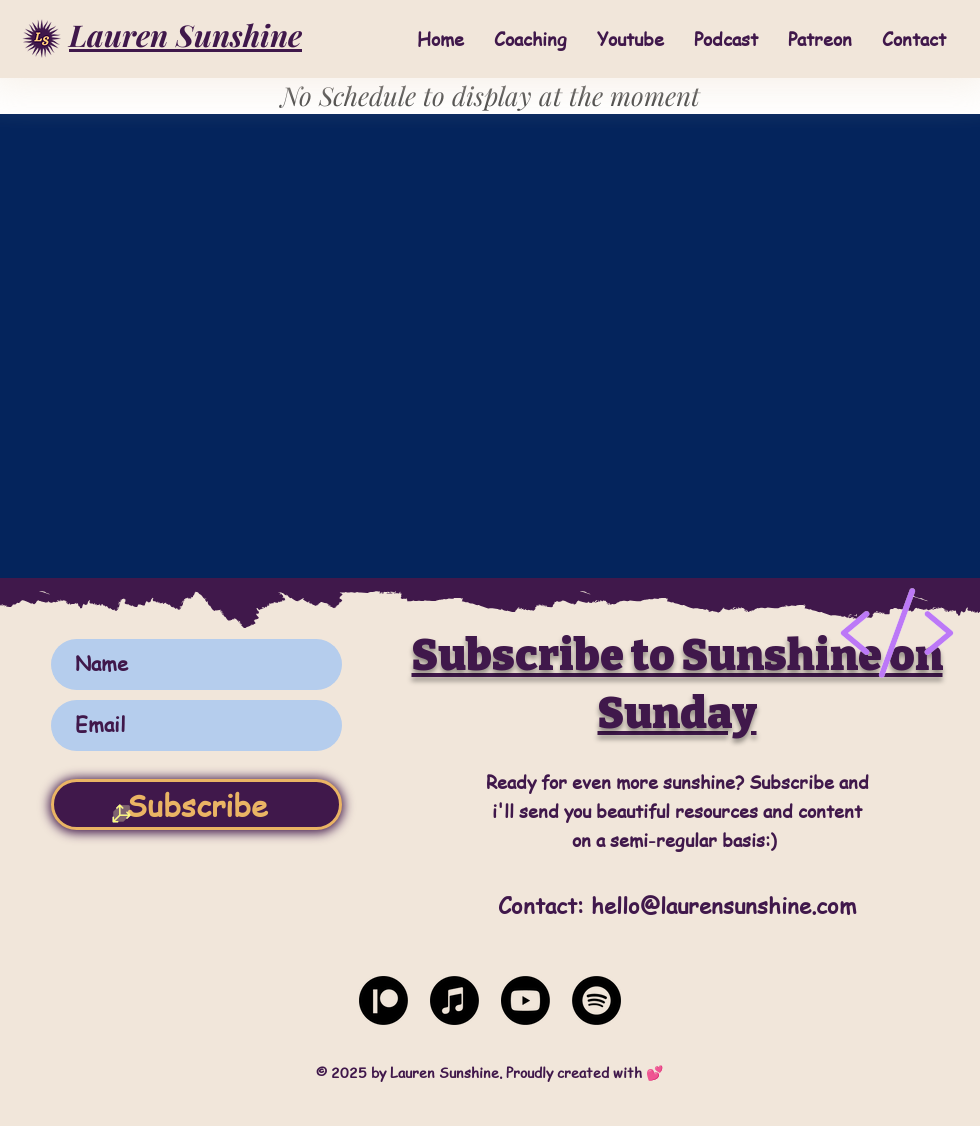 Image resolution: width=980 pixels, height=1126 pixels. Describe the element at coordinates (120, 814) in the screenshot. I see `access 3D vector or coordinate tools` at that location.